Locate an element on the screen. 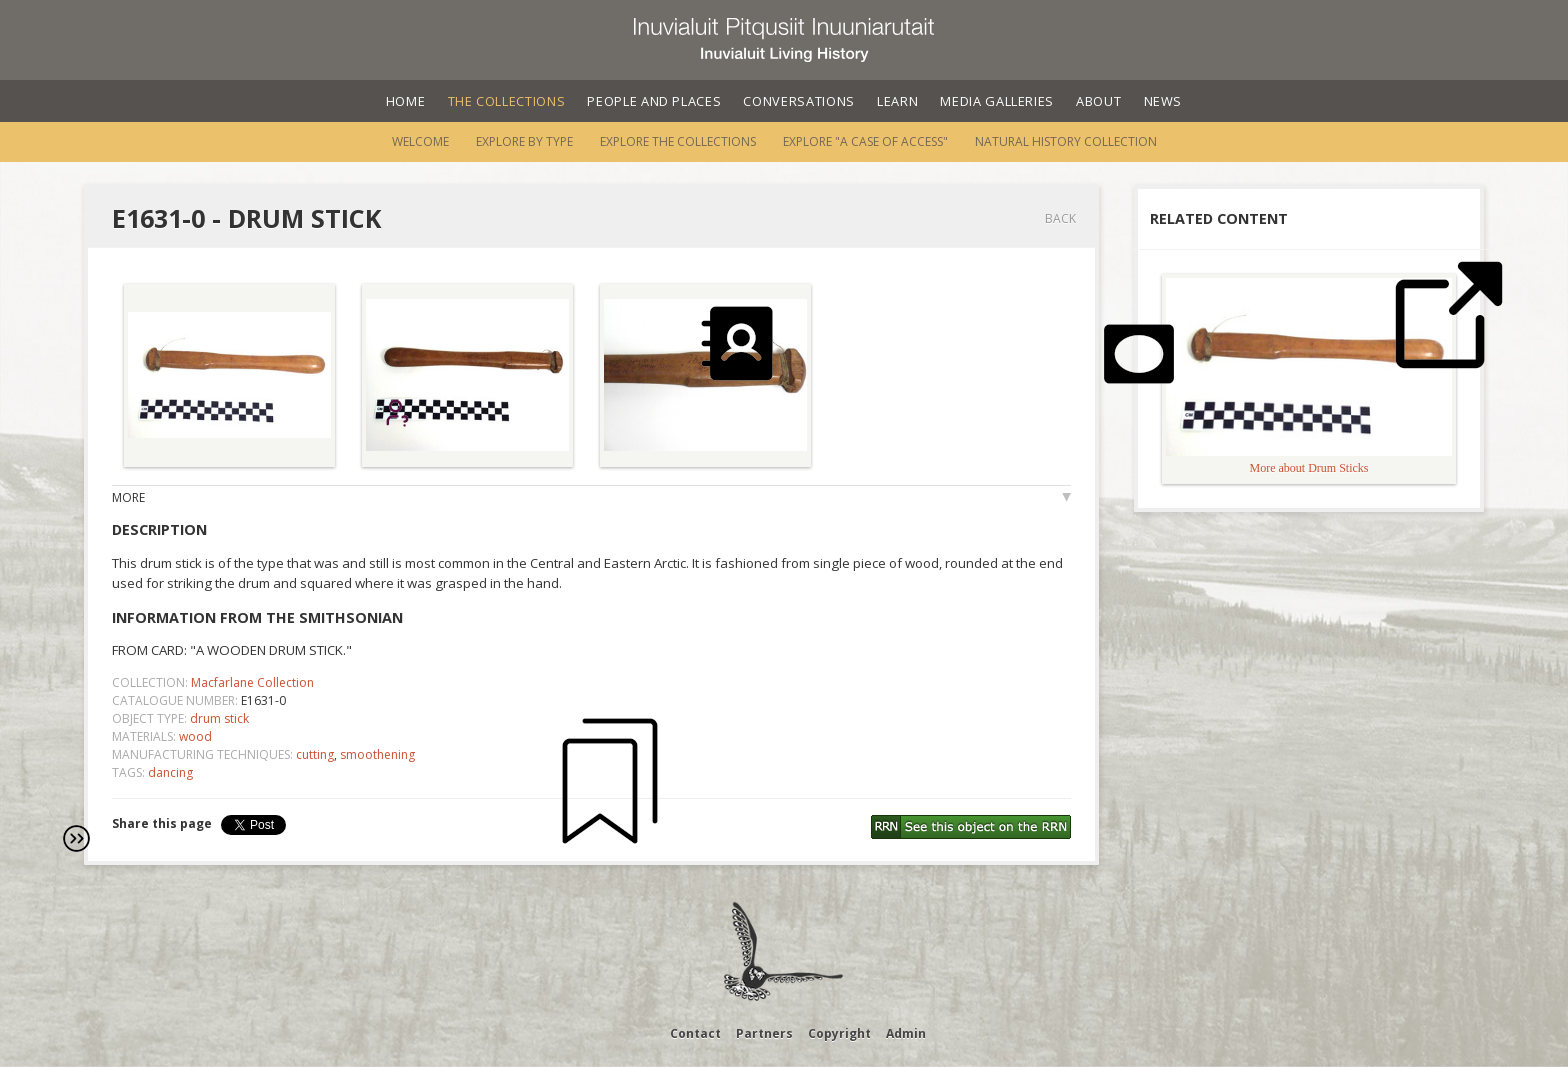  skip forward or advance to next item is located at coordinates (76, 838).